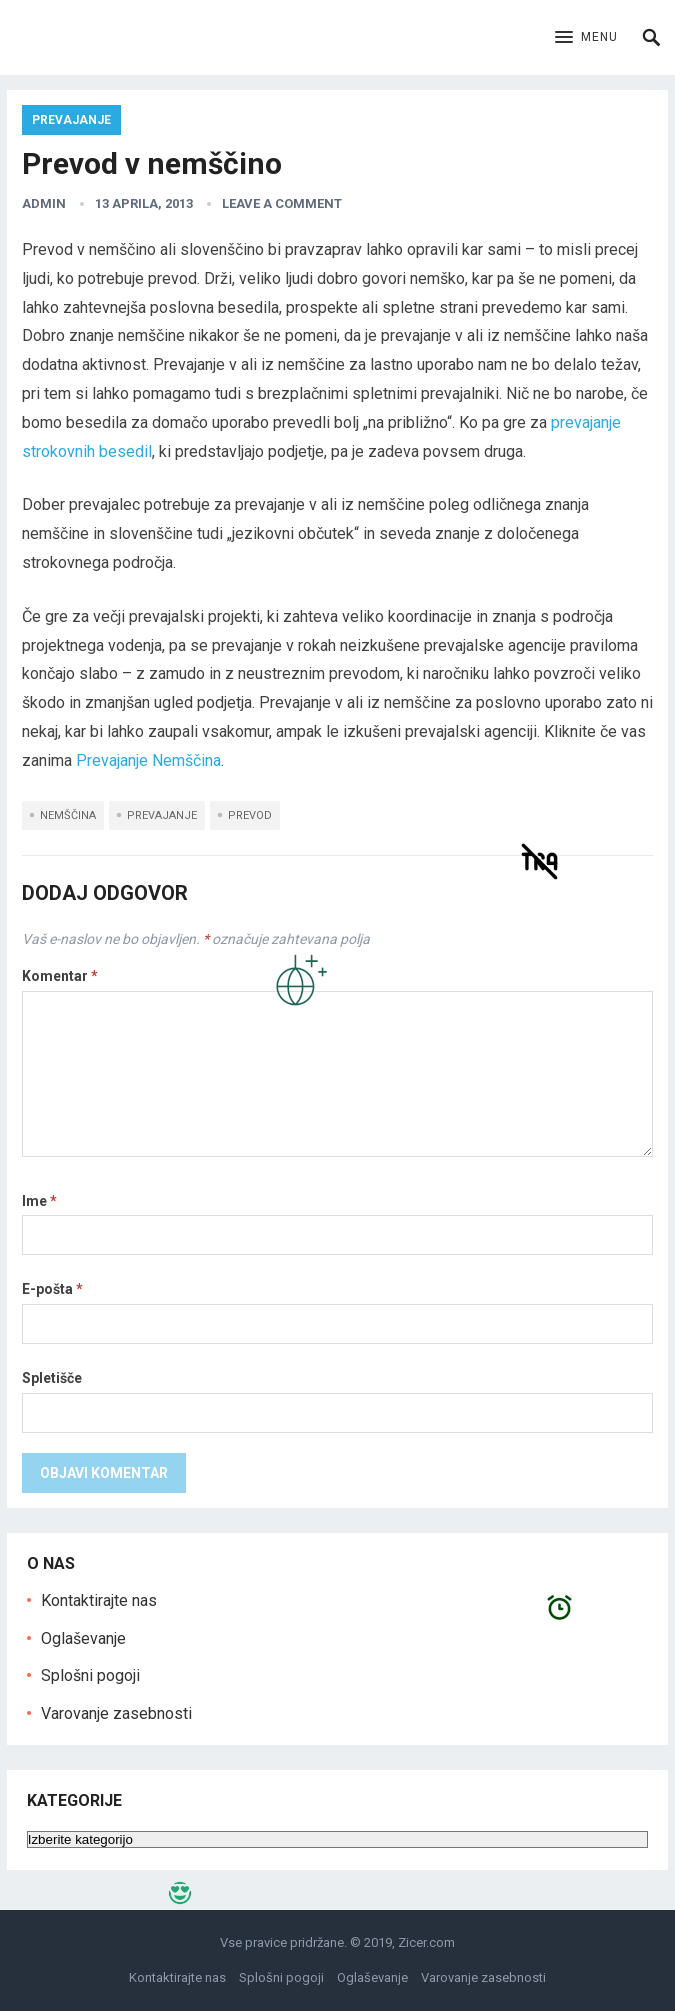 This screenshot has width=675, height=2011. I want to click on disable HTTP trace requests, so click(539, 861).